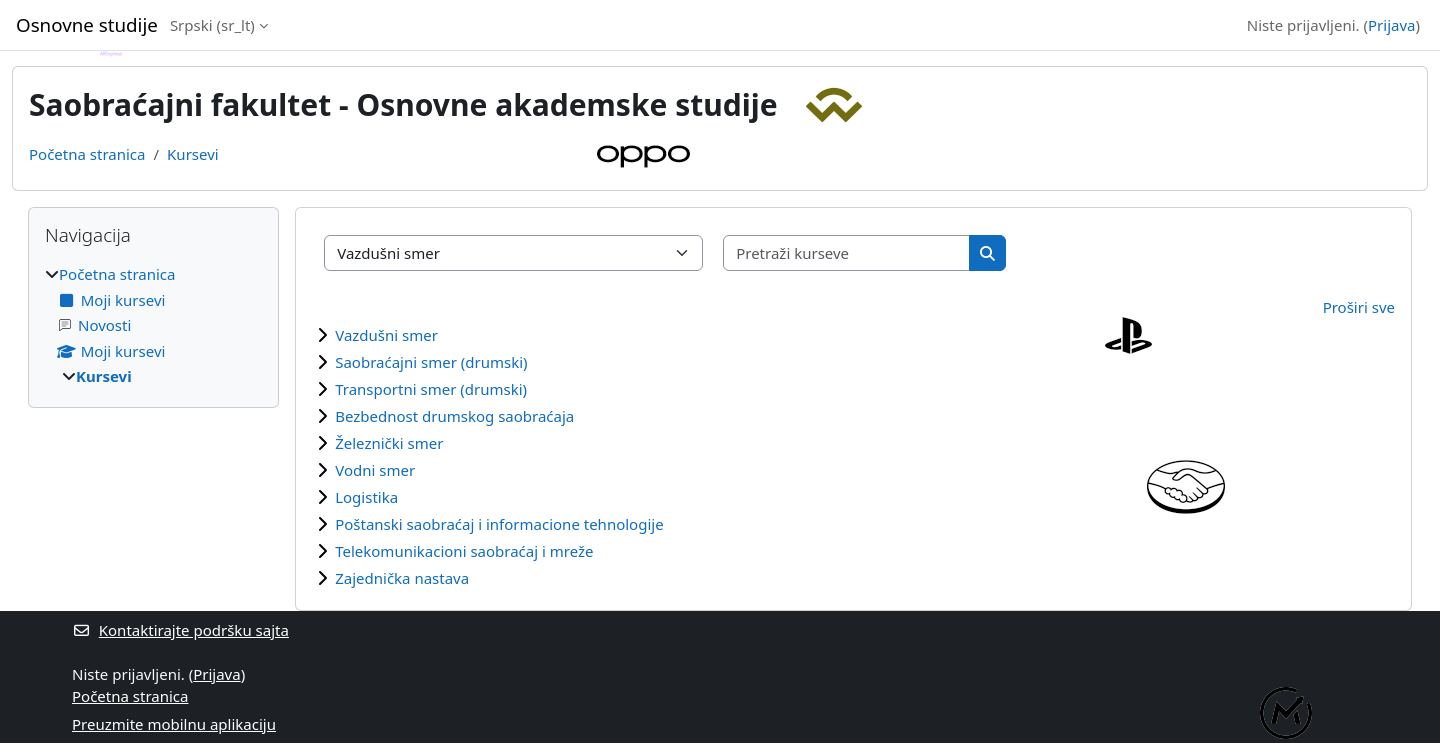  I want to click on visit the oppo website or app, so click(643, 156).